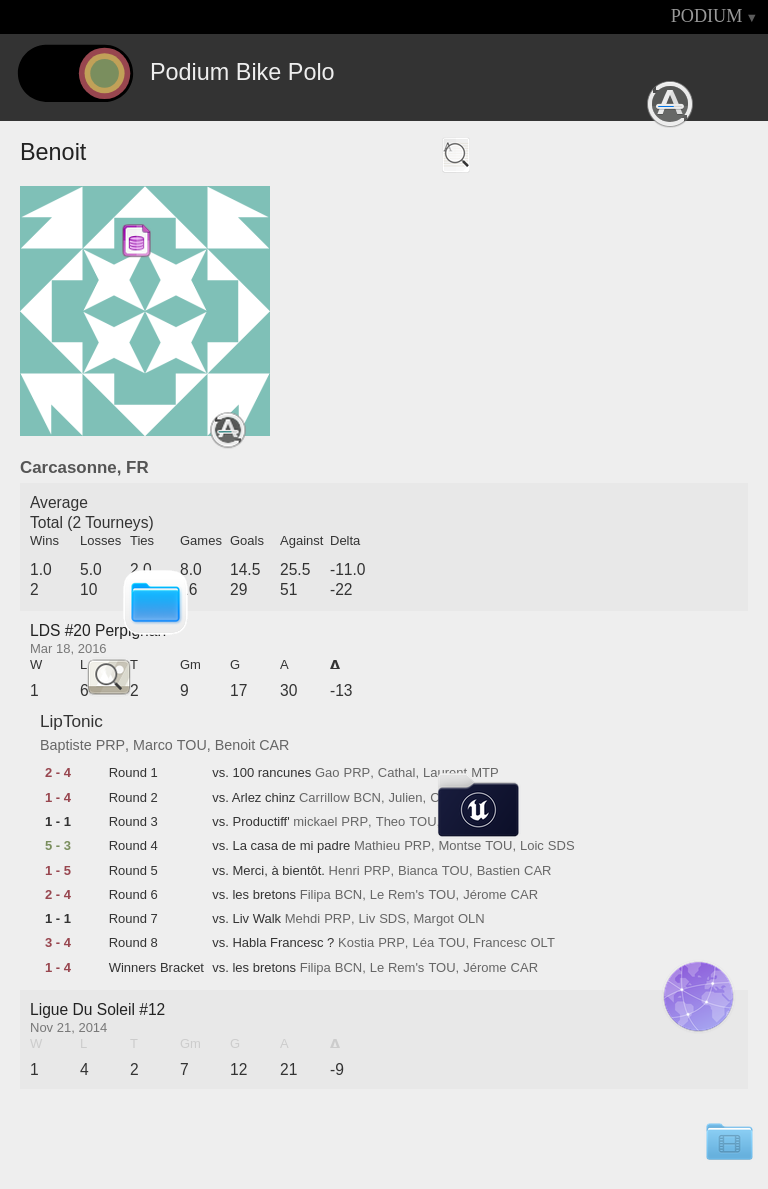  Describe the element at coordinates (729, 1141) in the screenshot. I see `open your videos folder` at that location.